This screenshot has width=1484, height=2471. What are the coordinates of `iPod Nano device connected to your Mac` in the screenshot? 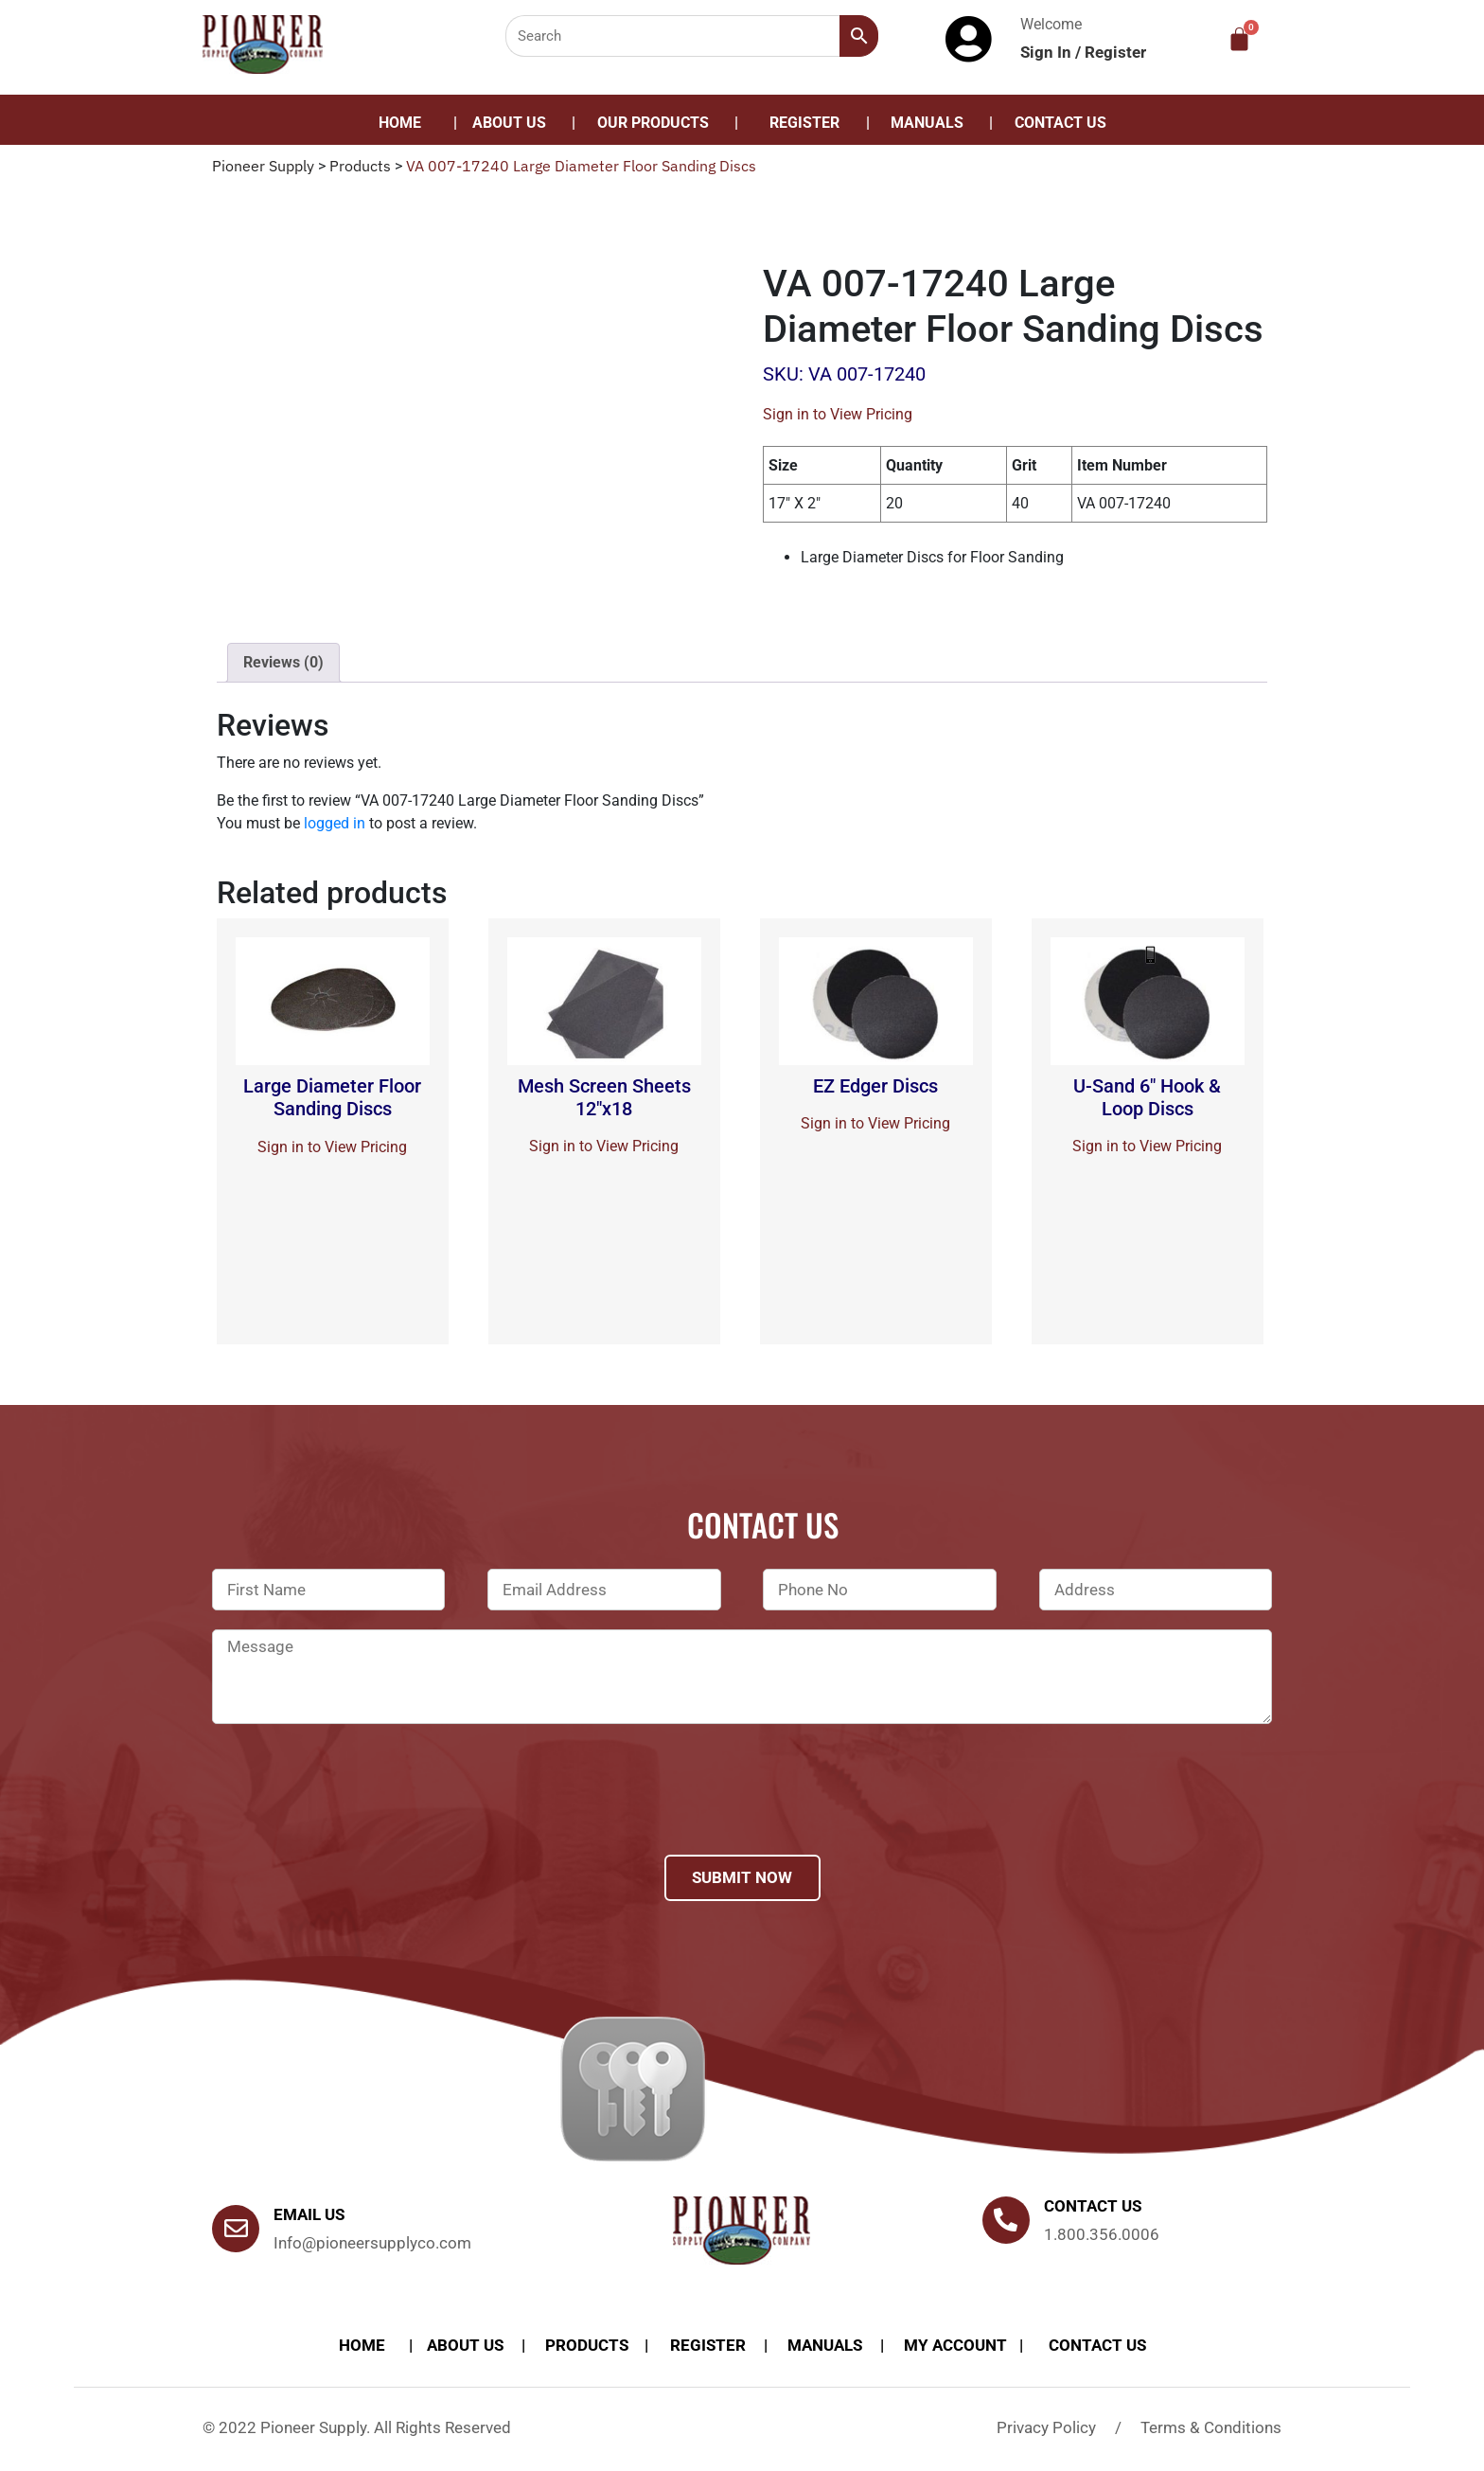 It's located at (1150, 954).